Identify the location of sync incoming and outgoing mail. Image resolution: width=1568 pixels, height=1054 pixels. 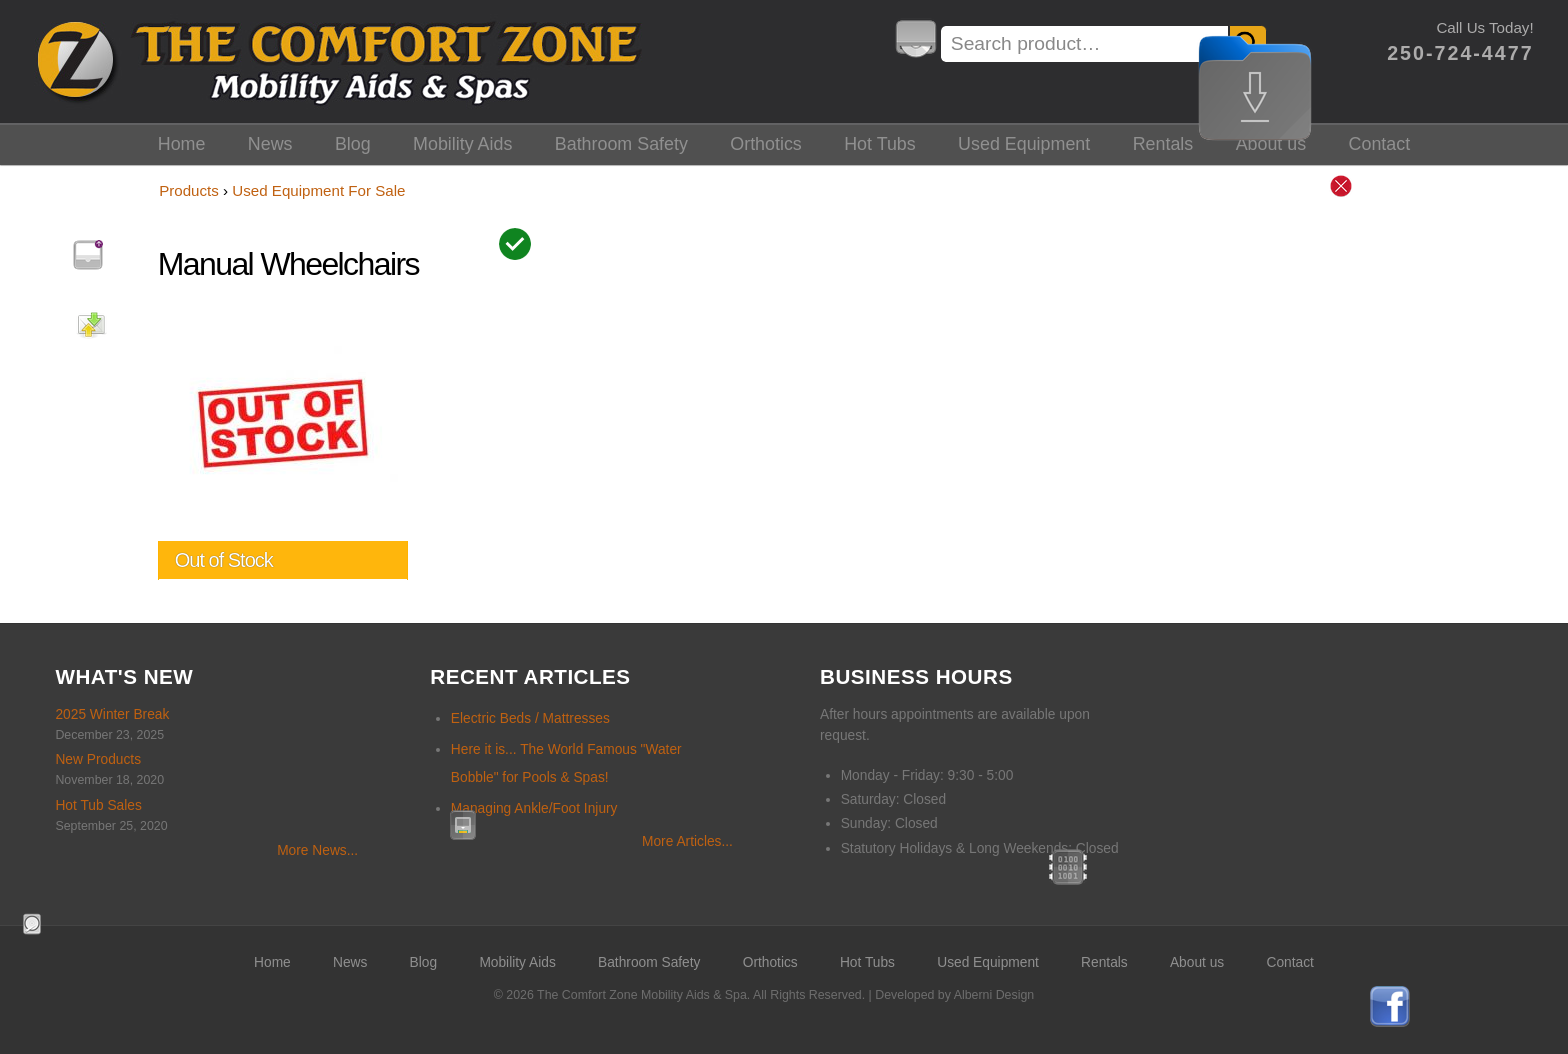
(91, 326).